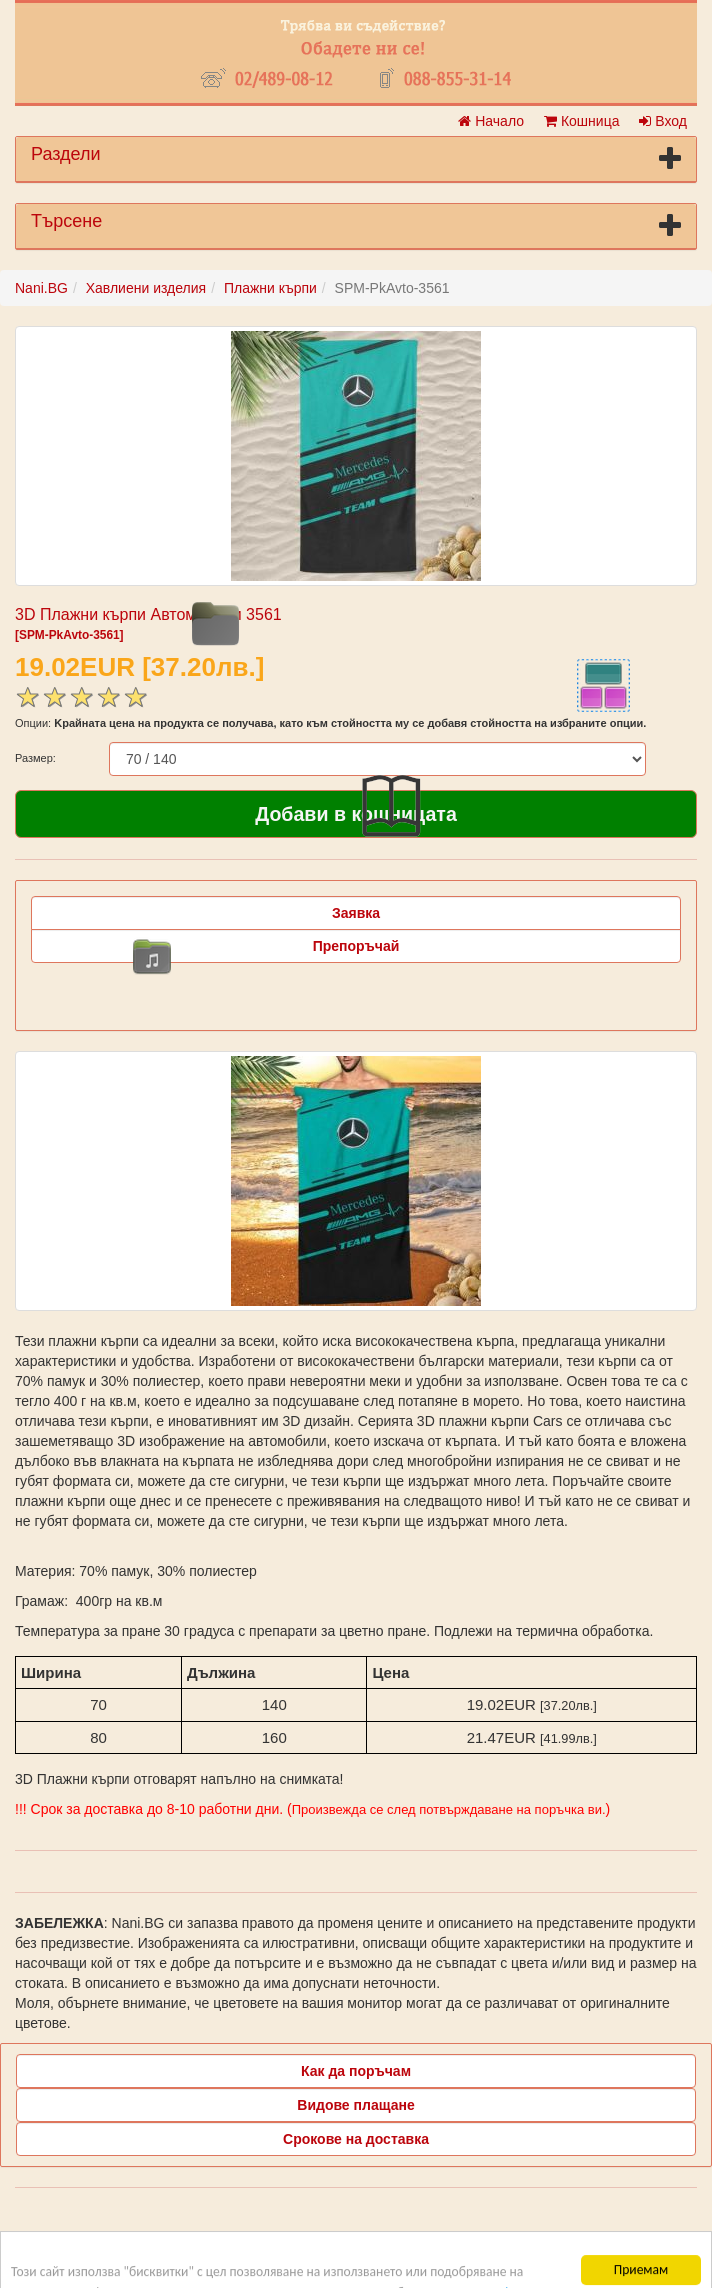 The image size is (712, 2288). Describe the element at coordinates (215, 623) in the screenshot. I see `indicates a valid drop target for dragging files` at that location.